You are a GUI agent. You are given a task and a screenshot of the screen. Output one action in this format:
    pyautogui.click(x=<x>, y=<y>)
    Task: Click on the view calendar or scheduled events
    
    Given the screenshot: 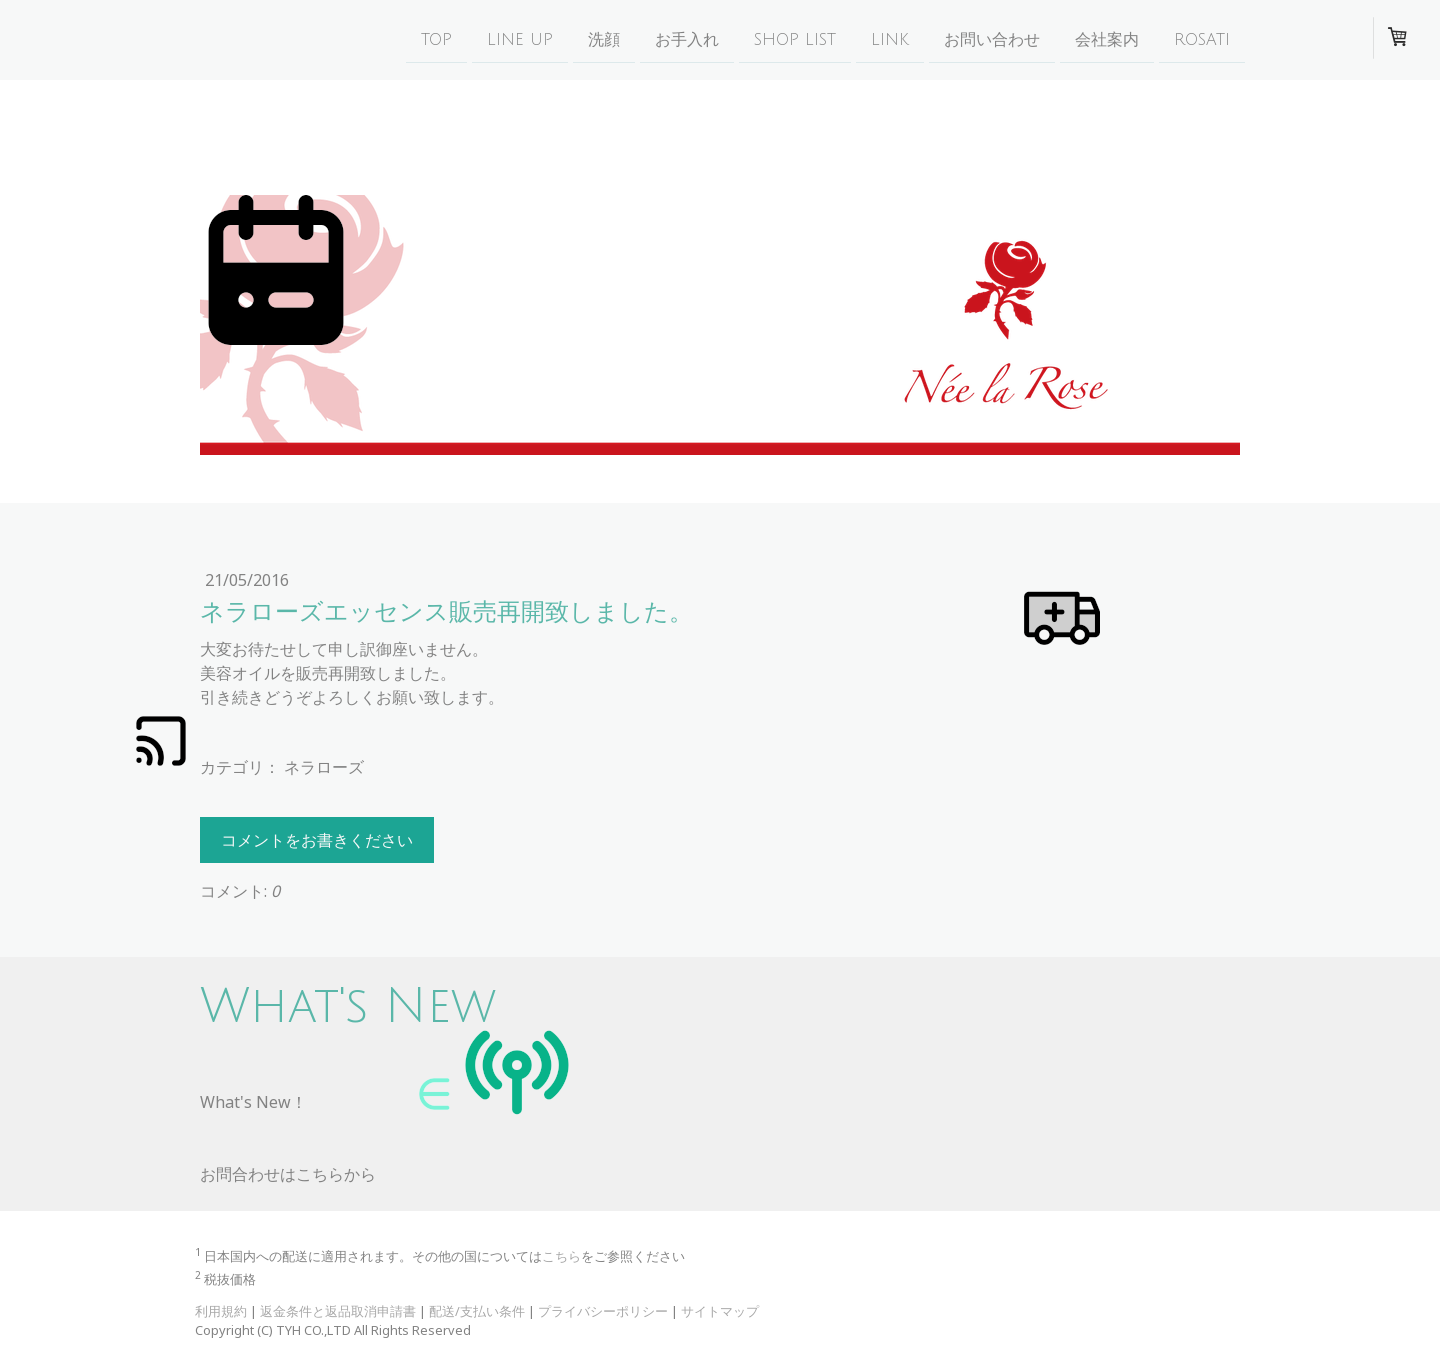 What is the action you would take?
    pyautogui.click(x=276, y=270)
    